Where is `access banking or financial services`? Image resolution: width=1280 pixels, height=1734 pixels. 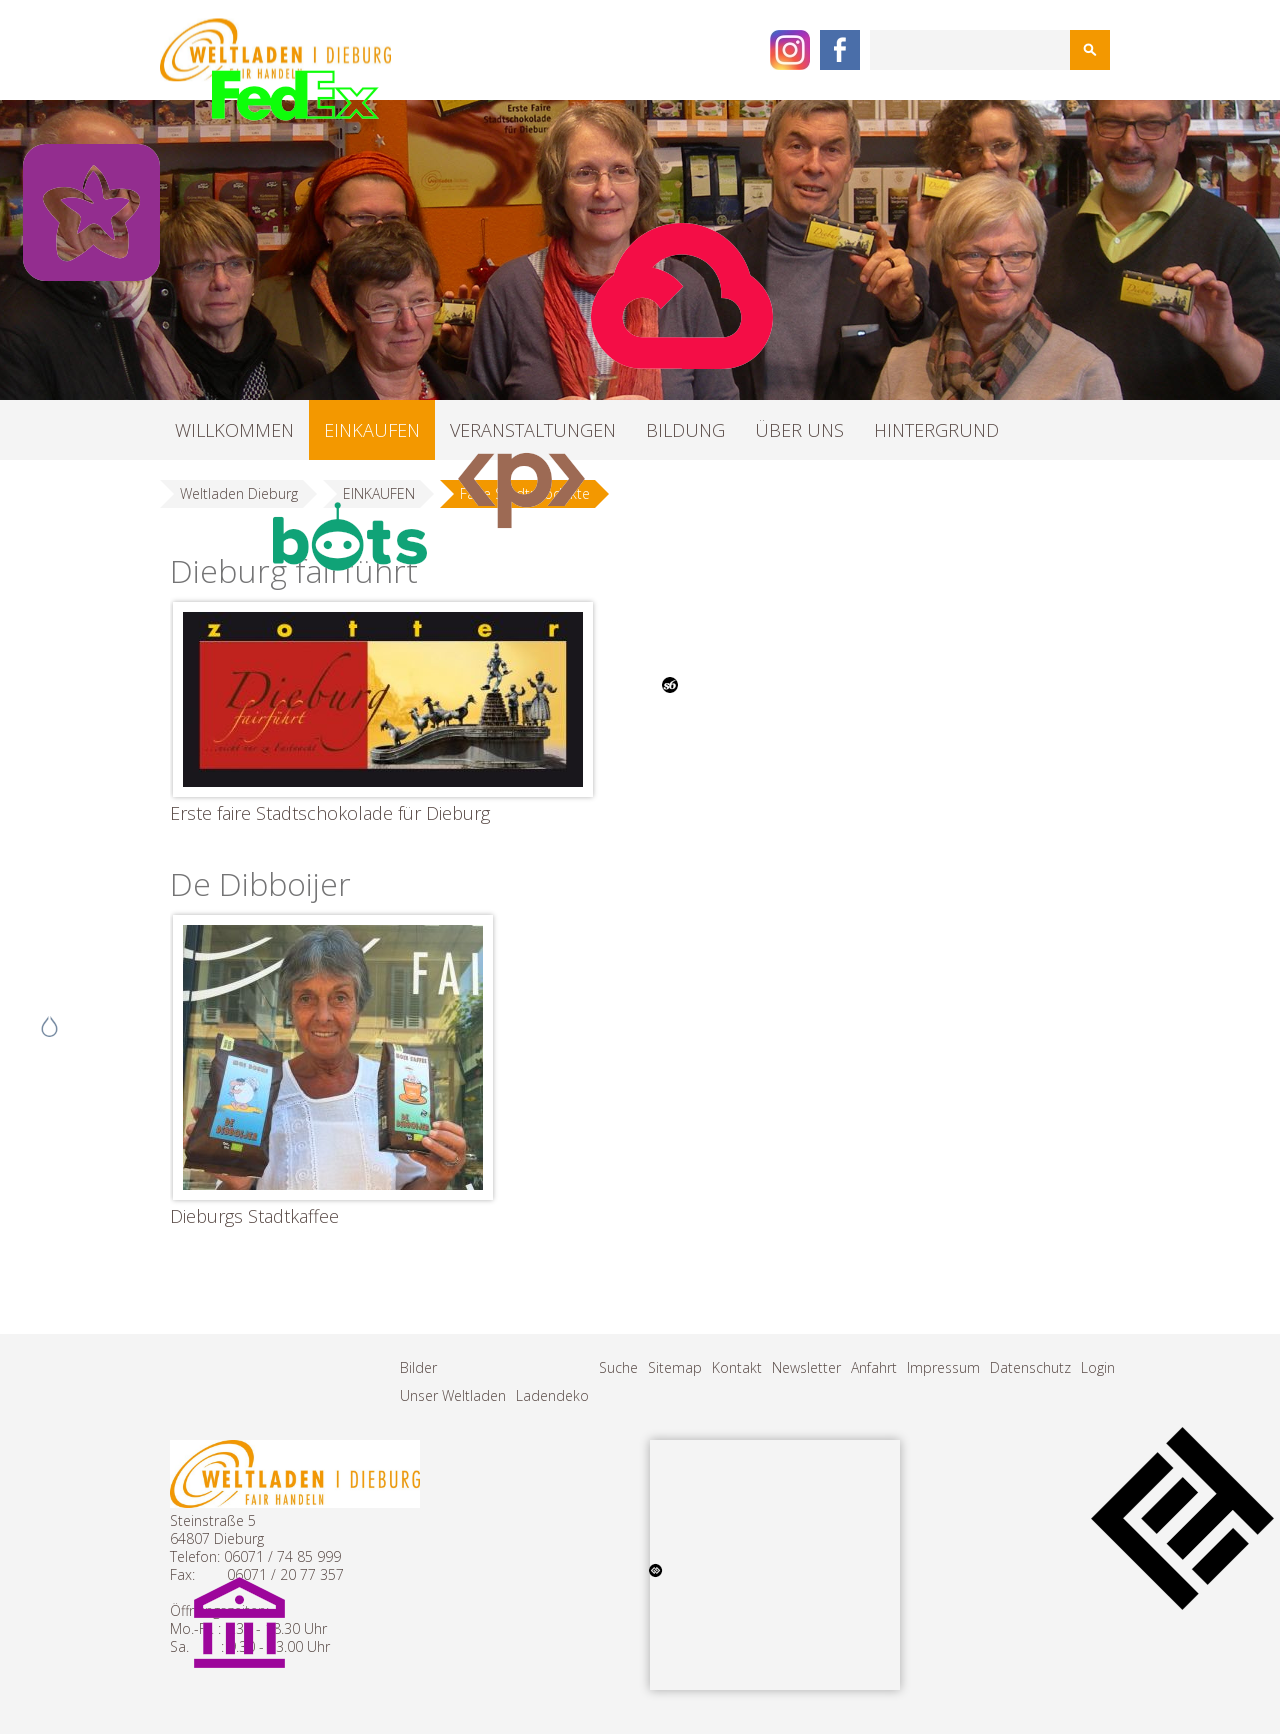 access banking or financial services is located at coordinates (239, 1622).